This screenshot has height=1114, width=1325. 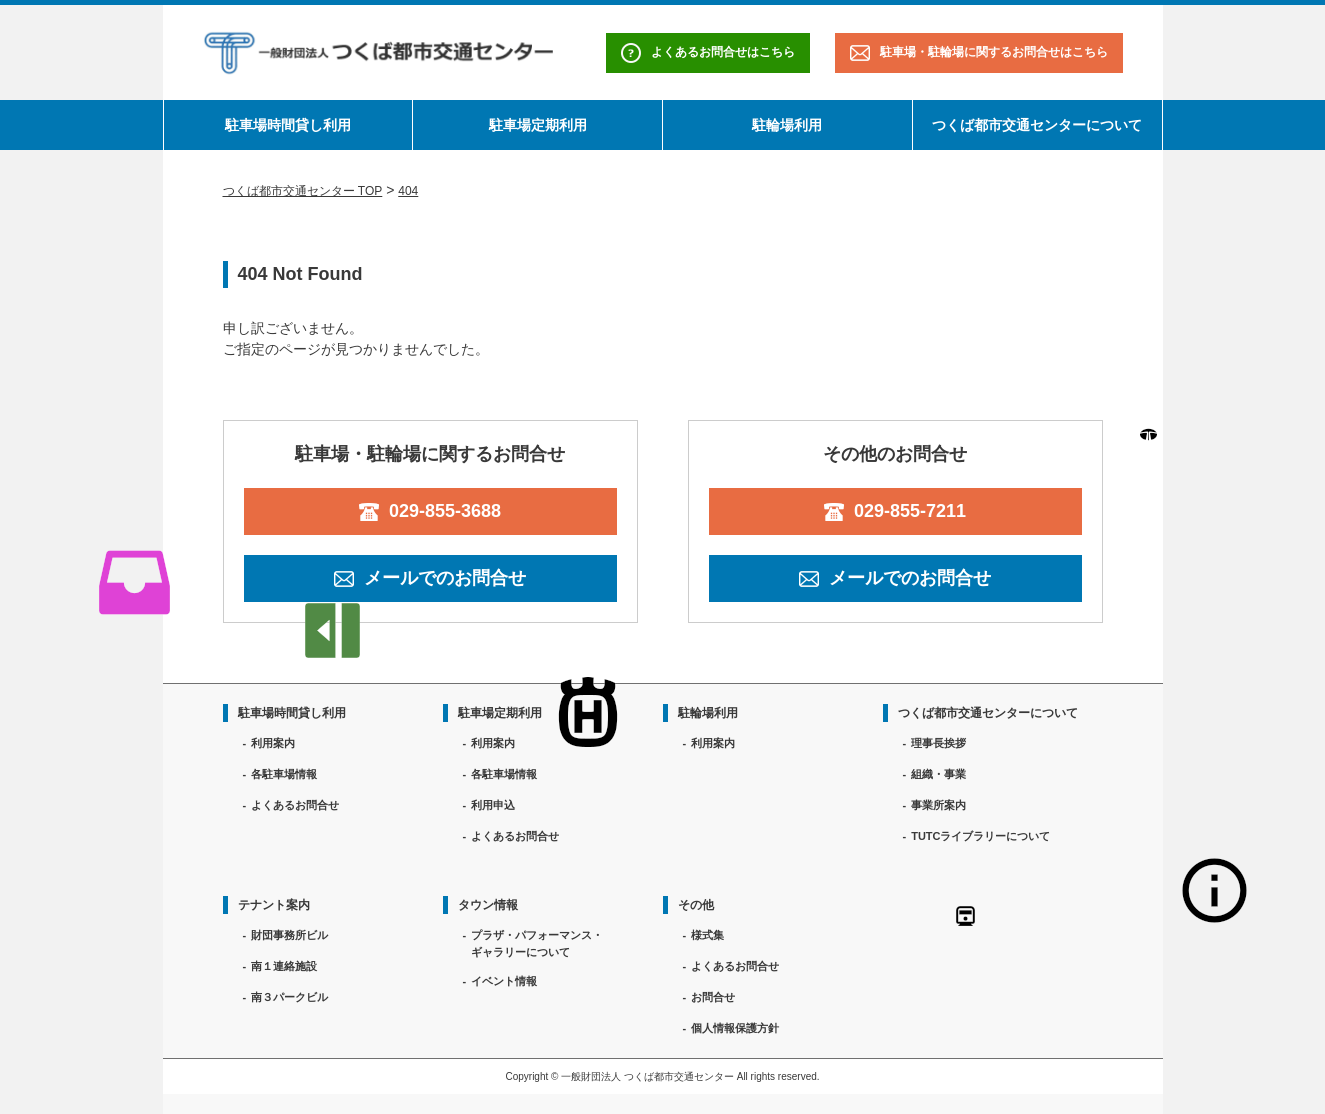 What do you see at coordinates (588, 712) in the screenshot?
I see `husqvarna brand logo` at bounding box center [588, 712].